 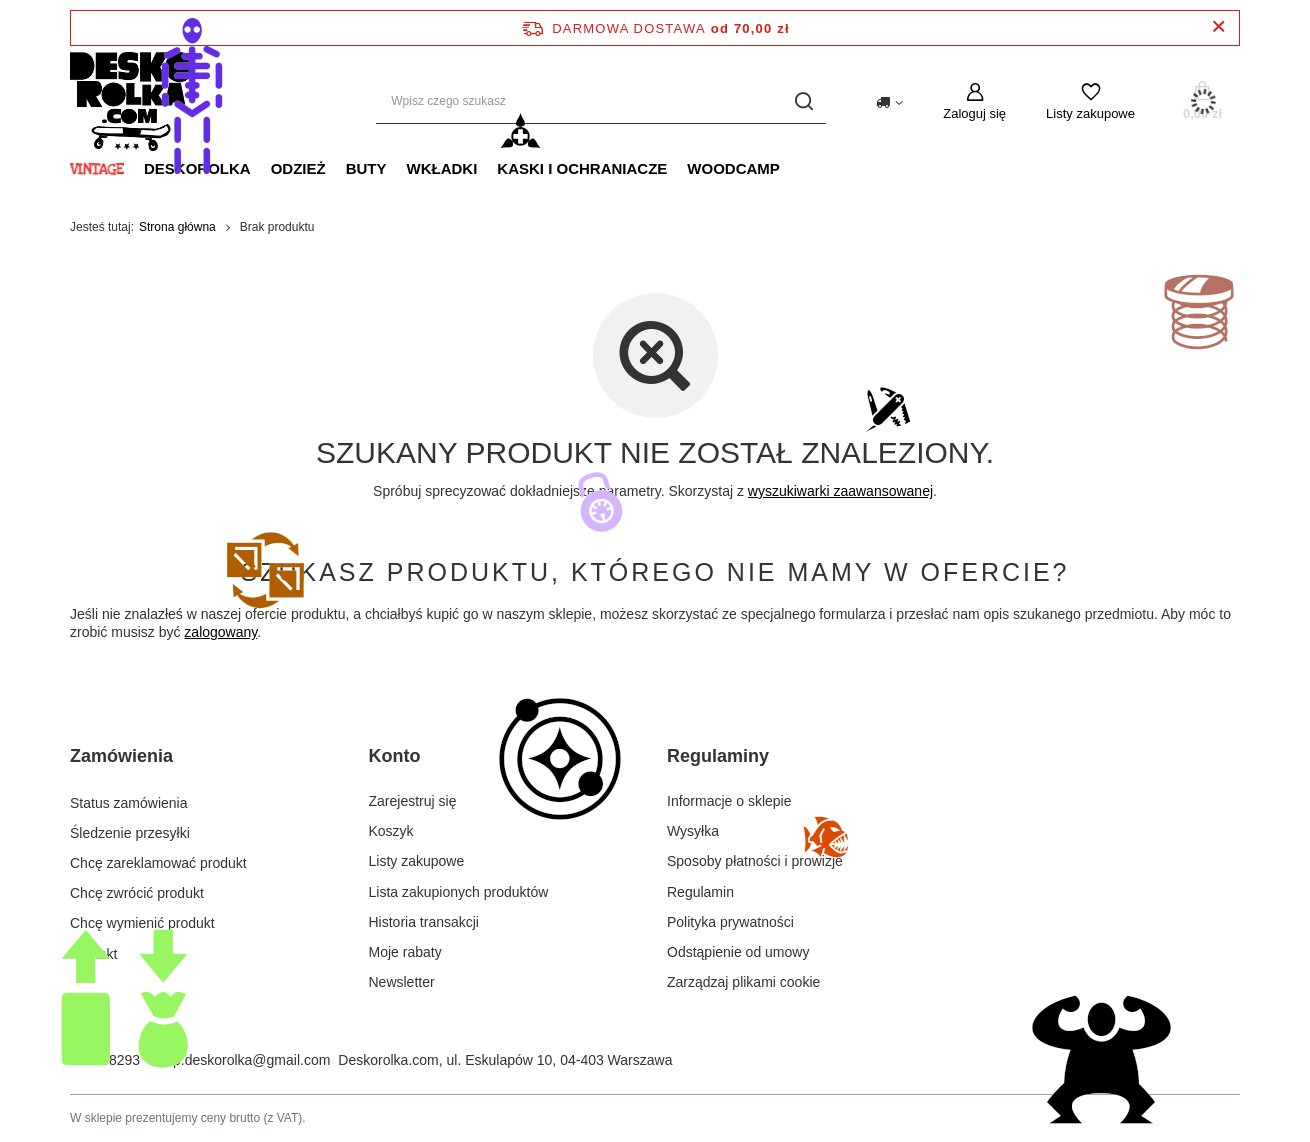 What do you see at coordinates (265, 570) in the screenshot?
I see `initiate a trade or exchange between players` at bounding box center [265, 570].